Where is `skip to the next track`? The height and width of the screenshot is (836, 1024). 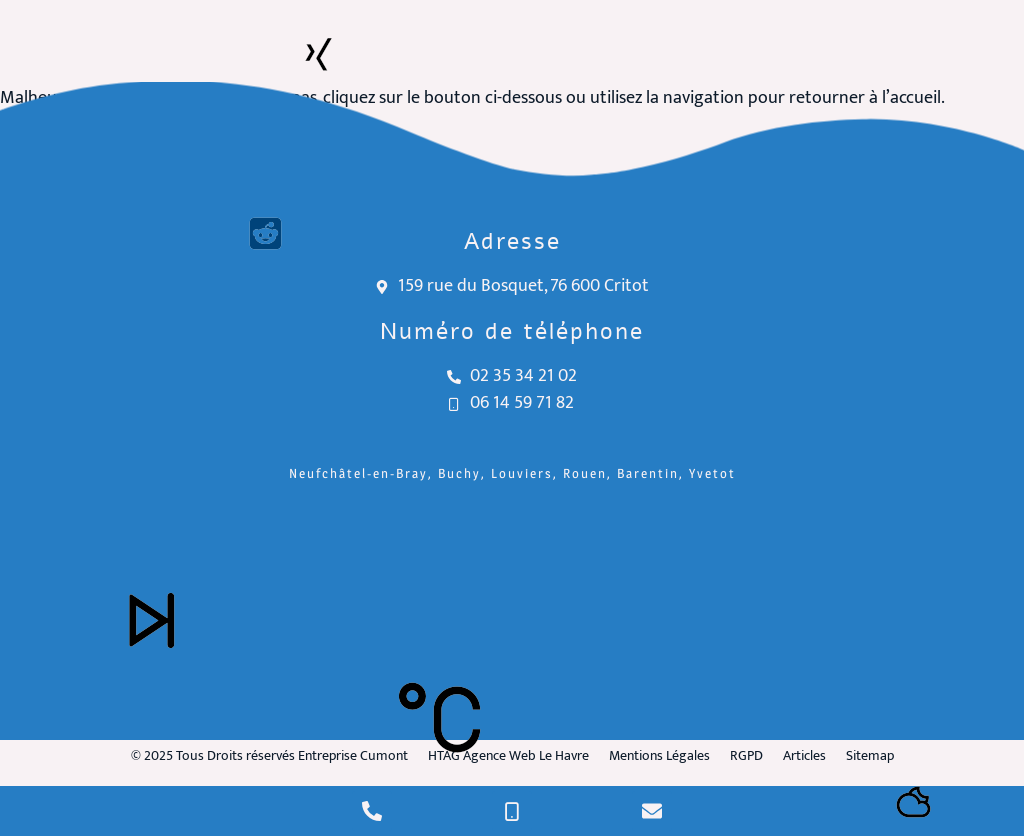
skip to the next track is located at coordinates (153, 620).